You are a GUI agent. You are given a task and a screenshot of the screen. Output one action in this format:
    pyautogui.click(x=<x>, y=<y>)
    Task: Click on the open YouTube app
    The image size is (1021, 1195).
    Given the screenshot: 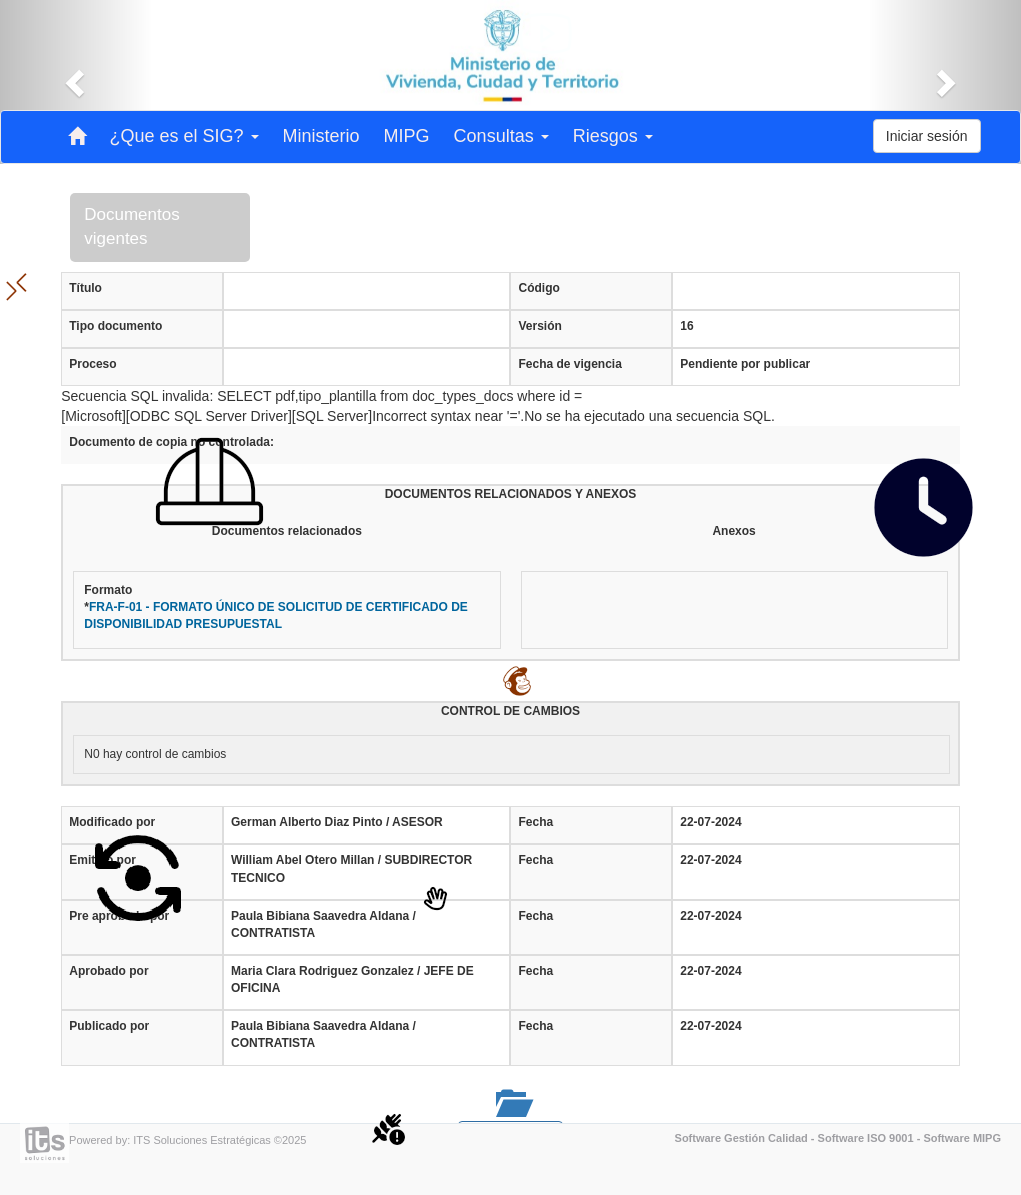 What is the action you would take?
    pyautogui.click(x=545, y=33)
    